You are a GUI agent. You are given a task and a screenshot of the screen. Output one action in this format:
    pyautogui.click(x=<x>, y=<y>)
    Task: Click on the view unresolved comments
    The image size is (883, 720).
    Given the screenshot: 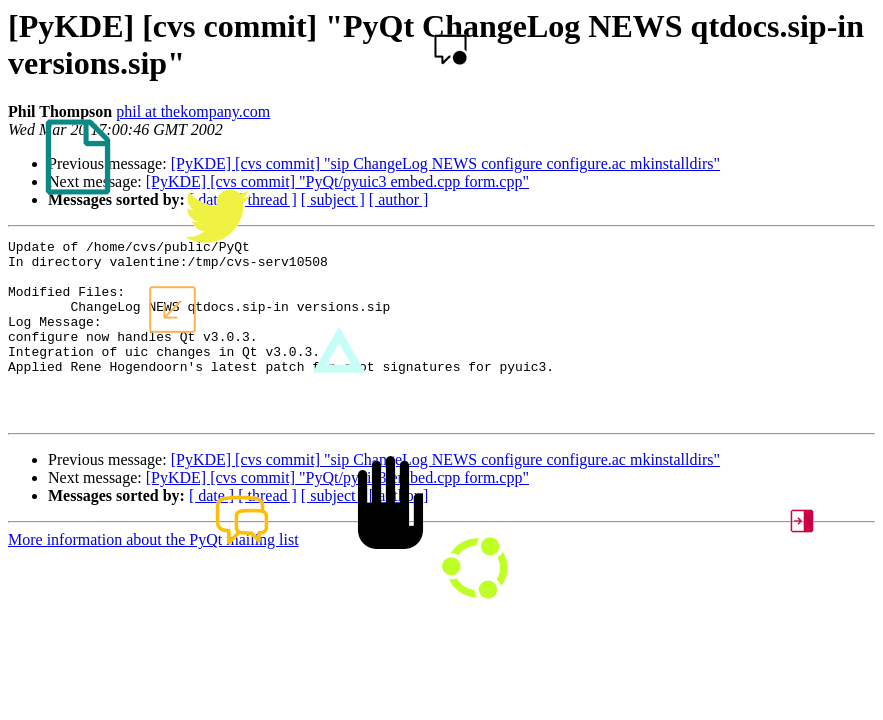 What is the action you would take?
    pyautogui.click(x=450, y=48)
    